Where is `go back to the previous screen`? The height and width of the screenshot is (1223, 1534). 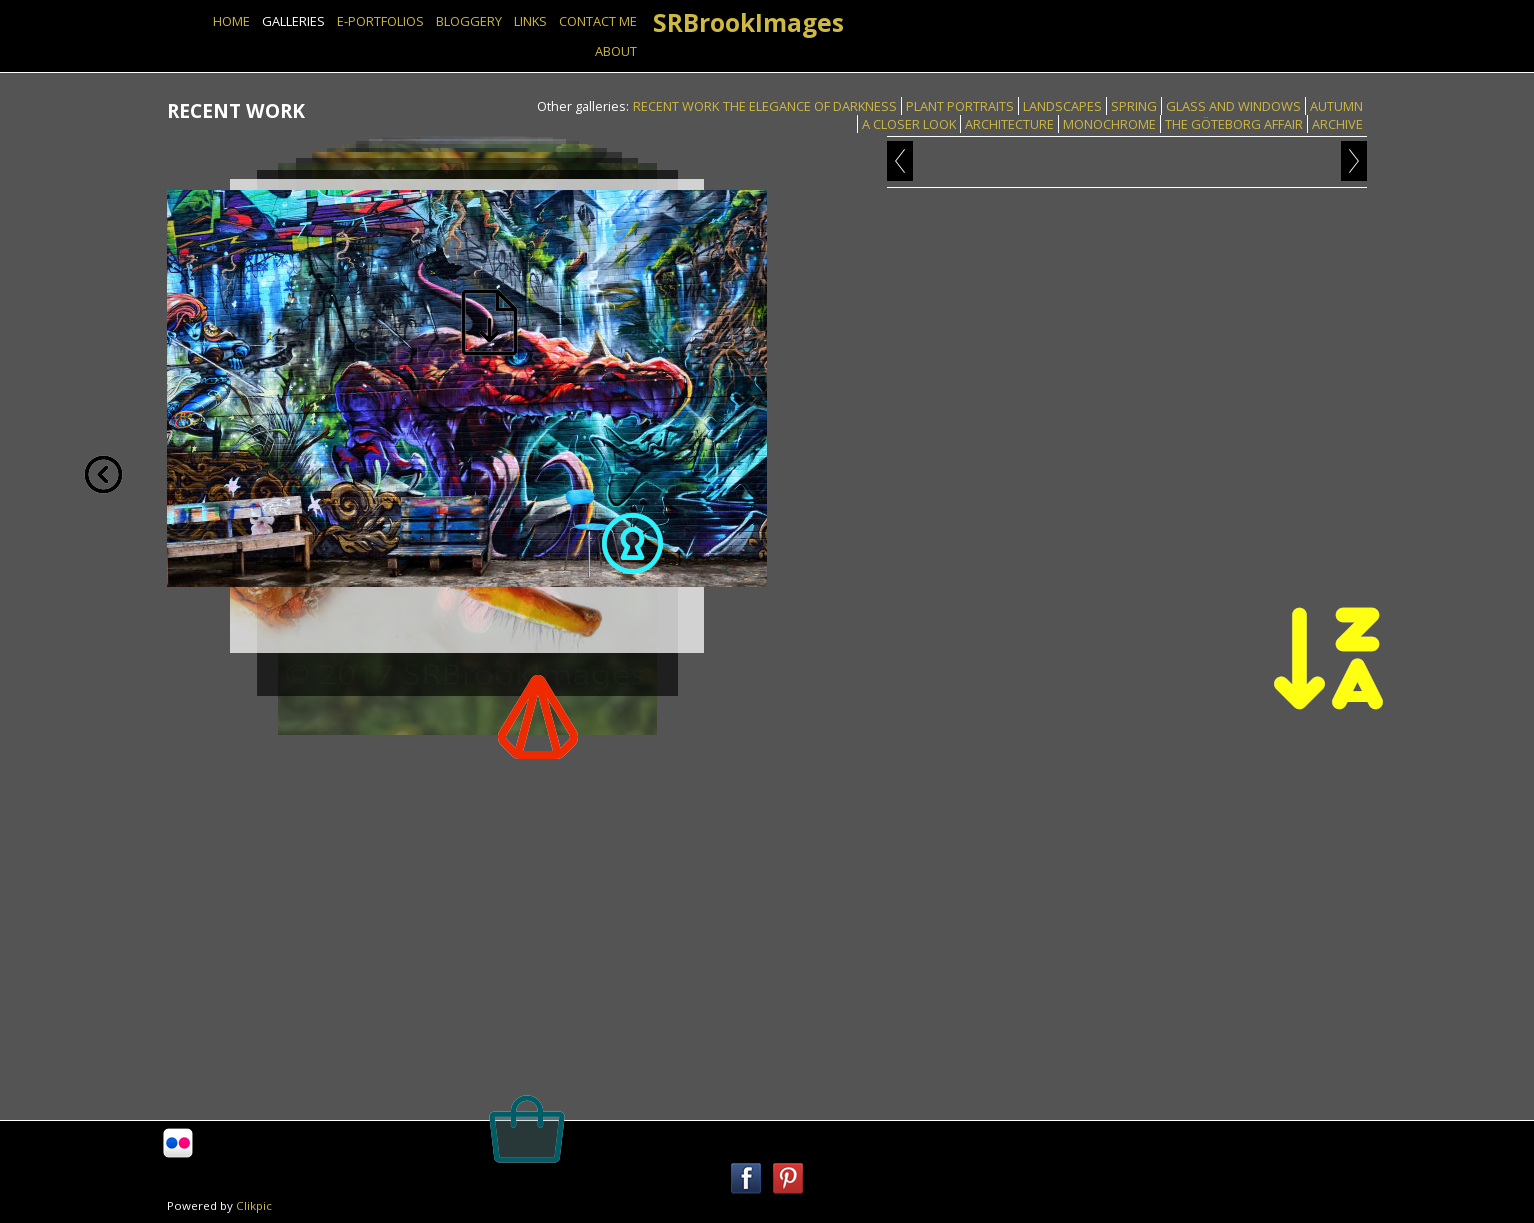 go back to the previous screen is located at coordinates (103, 474).